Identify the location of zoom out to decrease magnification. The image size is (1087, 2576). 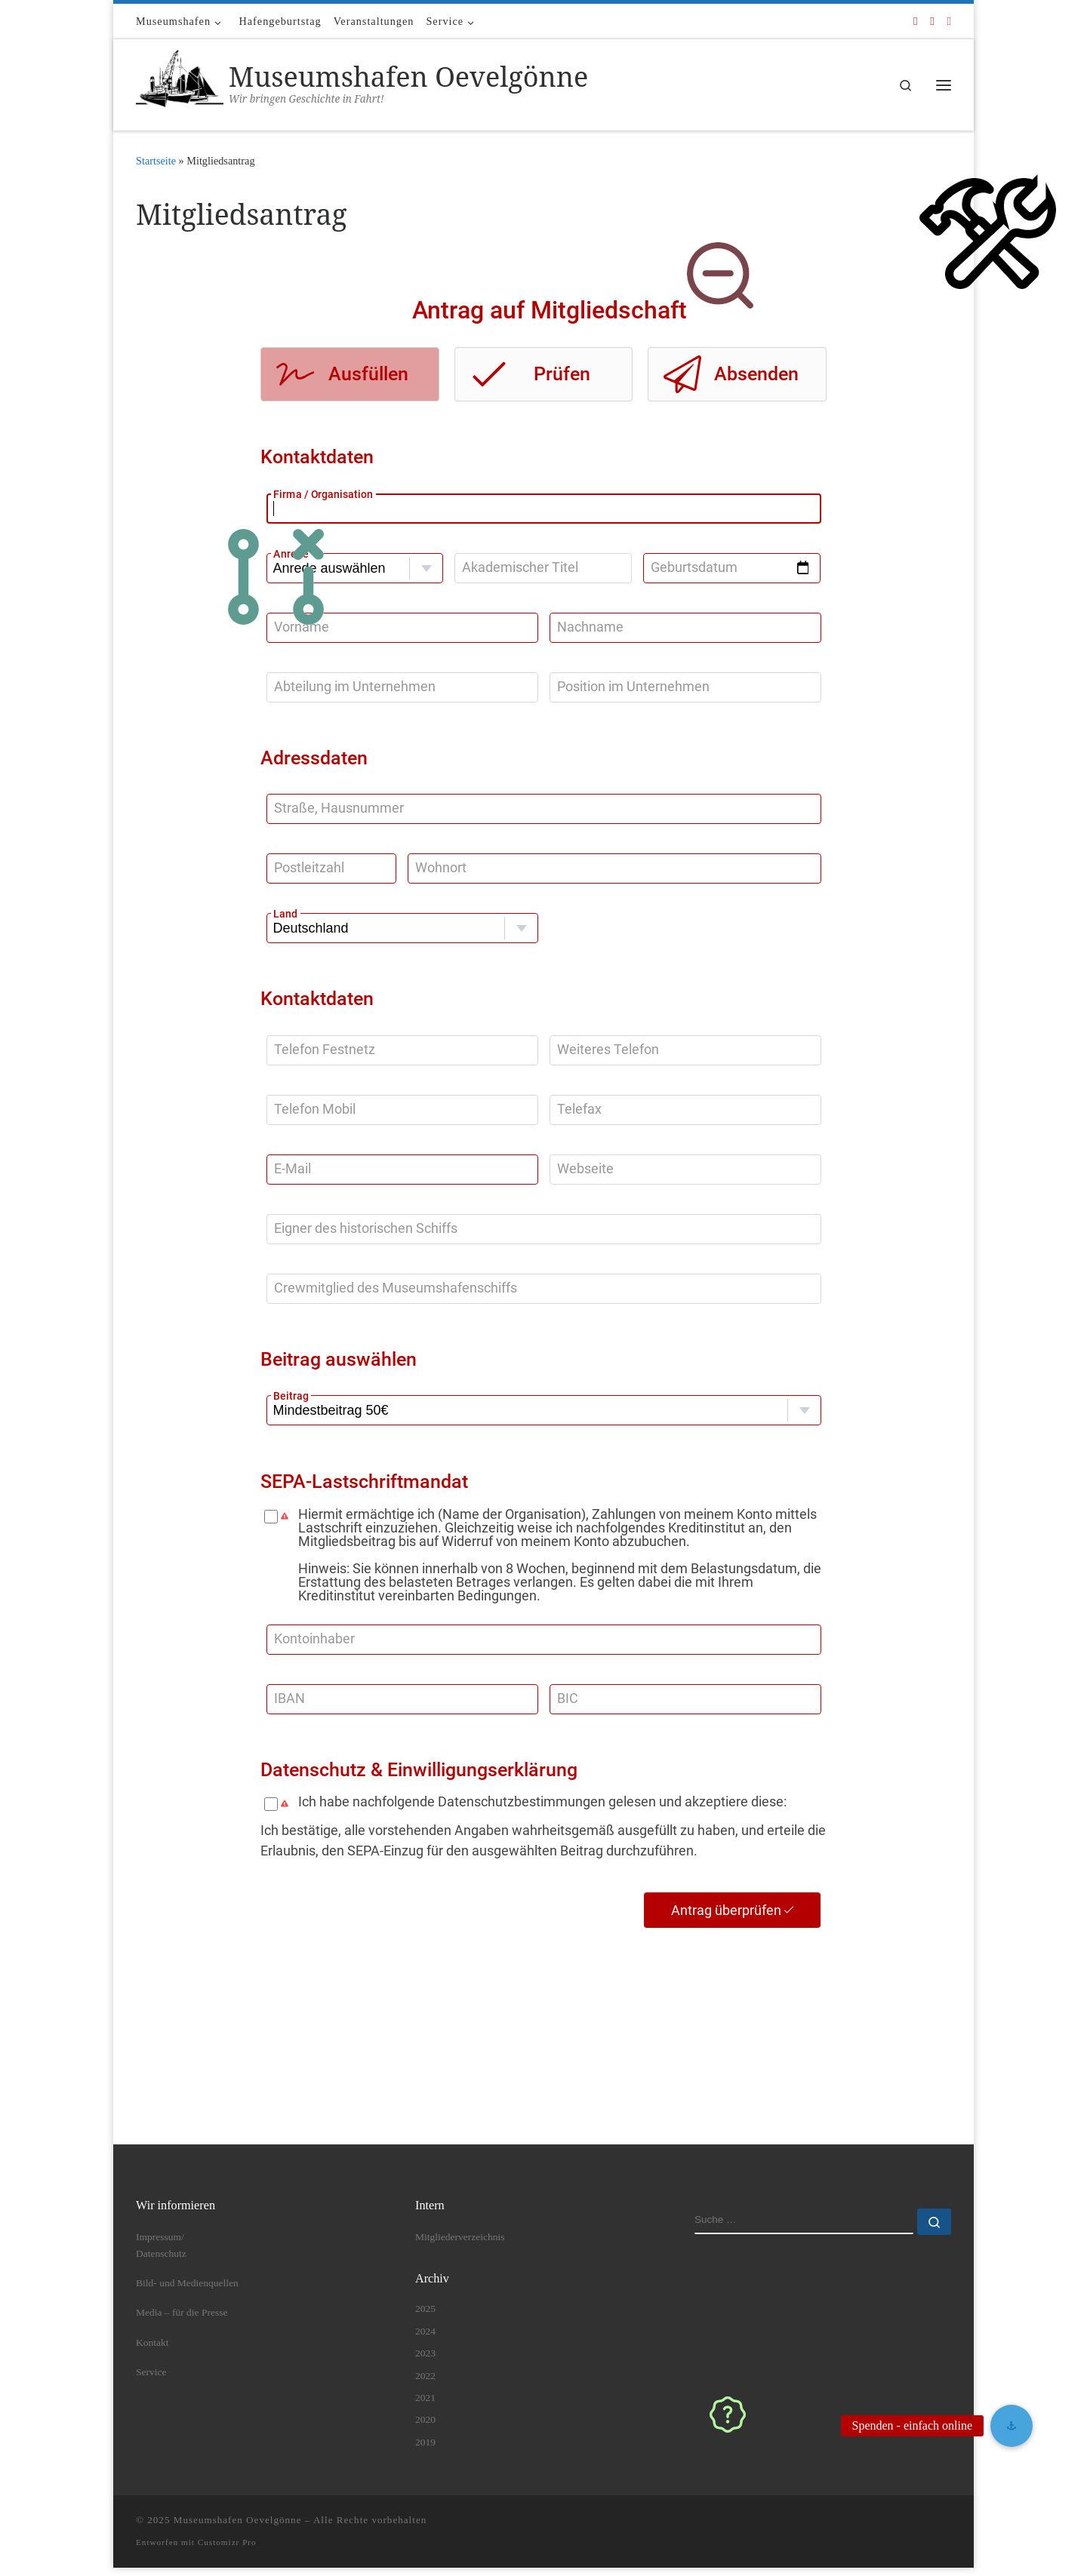
(720, 275).